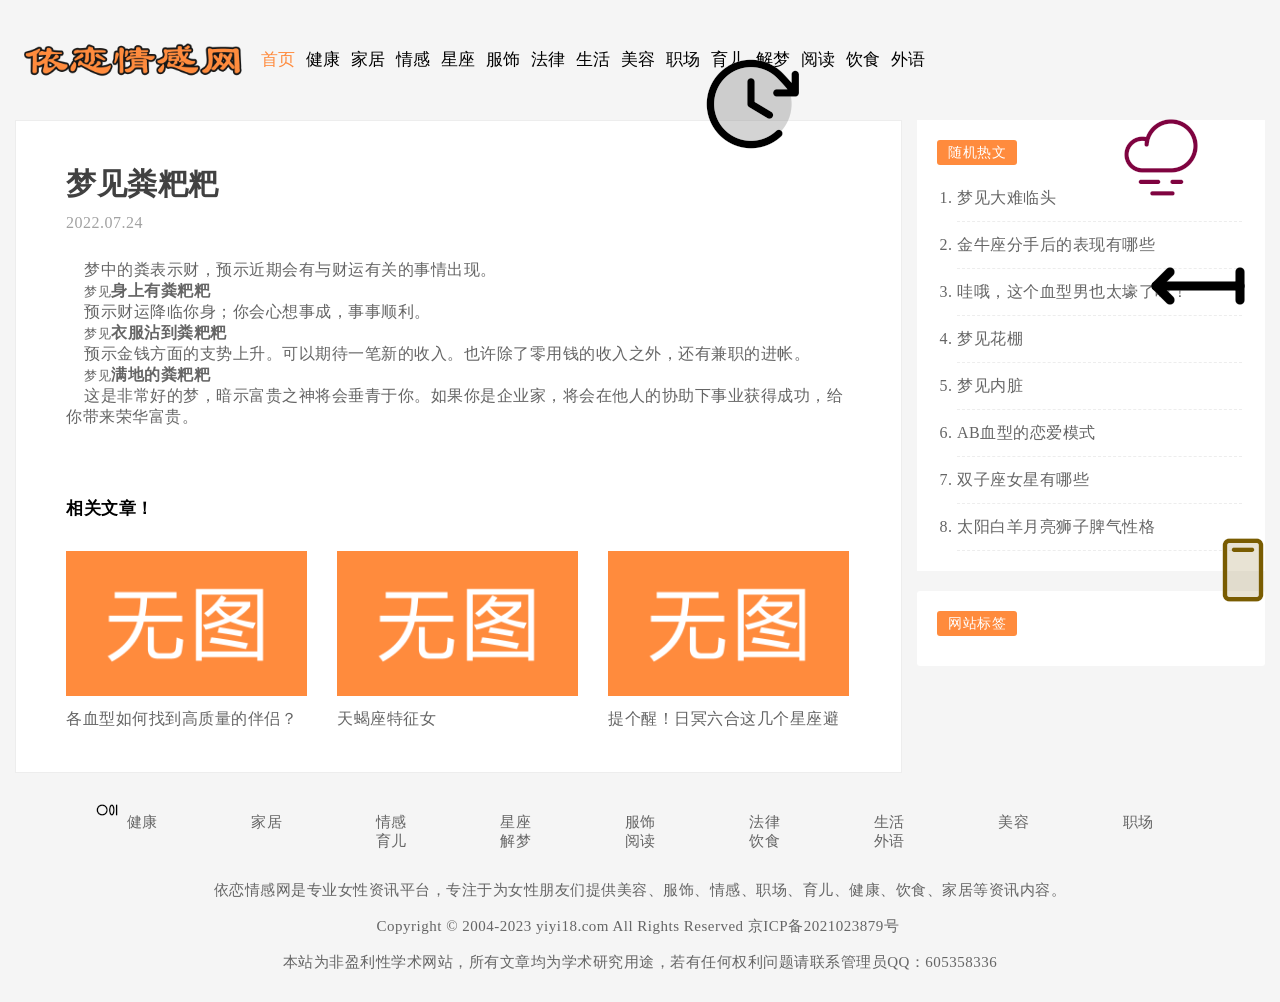 This screenshot has width=1280, height=1002. I want to click on navigate back to previous screen, so click(1198, 286).